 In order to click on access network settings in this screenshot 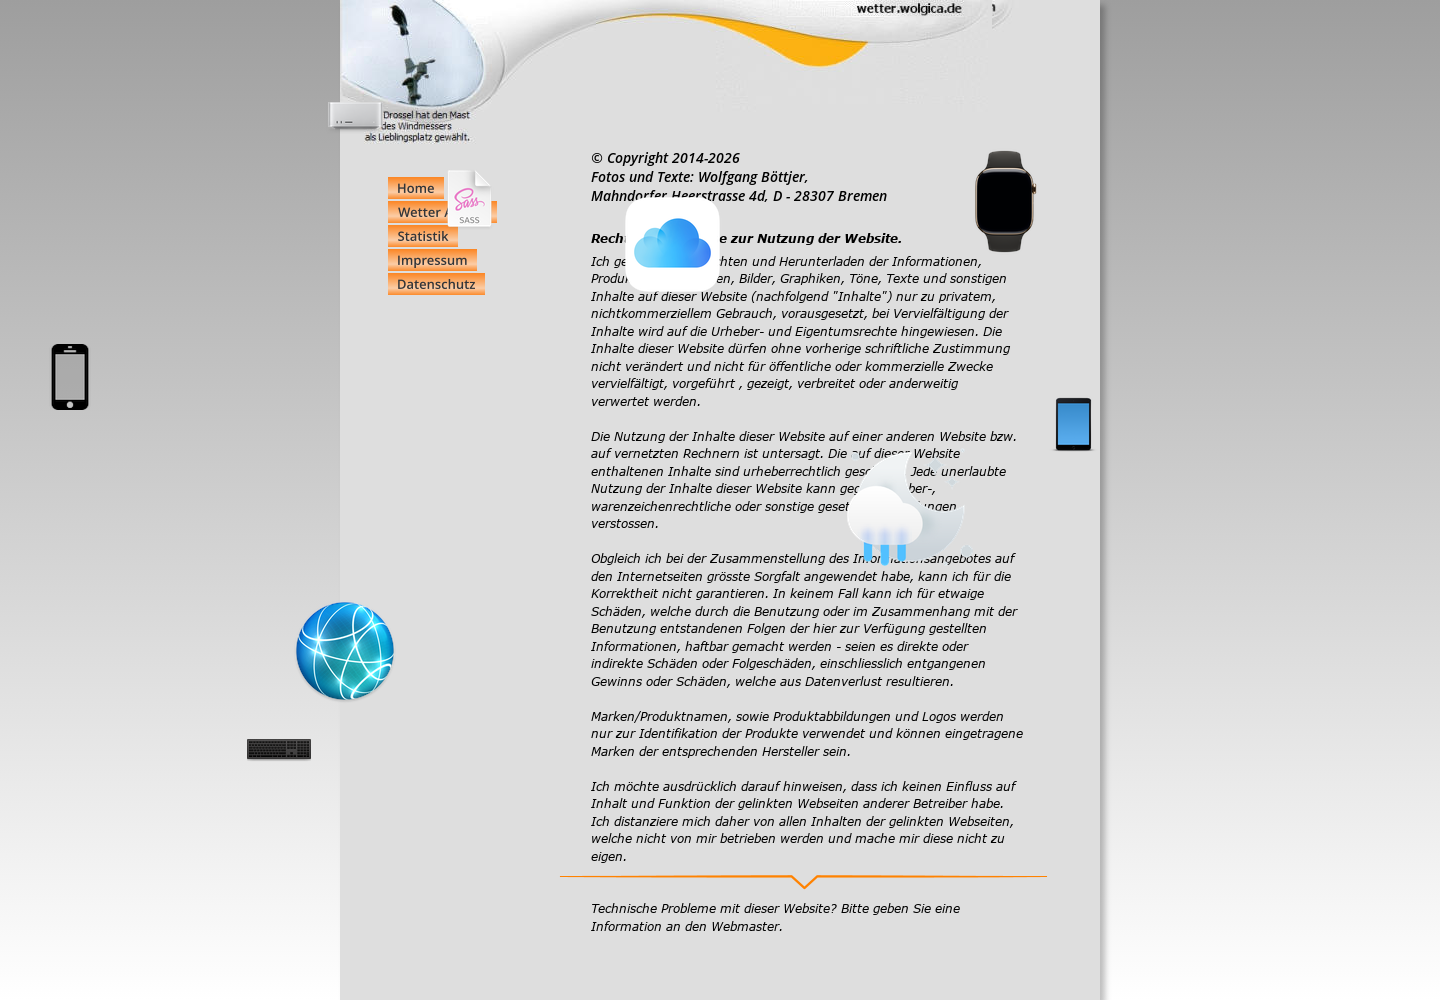, I will do `click(345, 651)`.